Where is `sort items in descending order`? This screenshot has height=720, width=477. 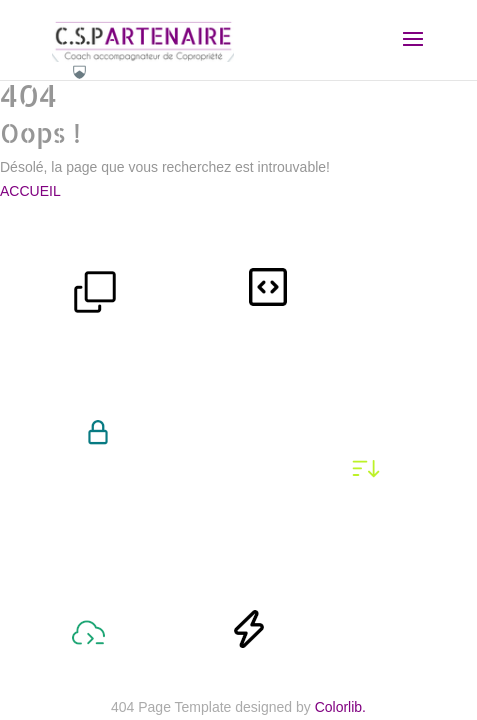
sort items in descending order is located at coordinates (366, 468).